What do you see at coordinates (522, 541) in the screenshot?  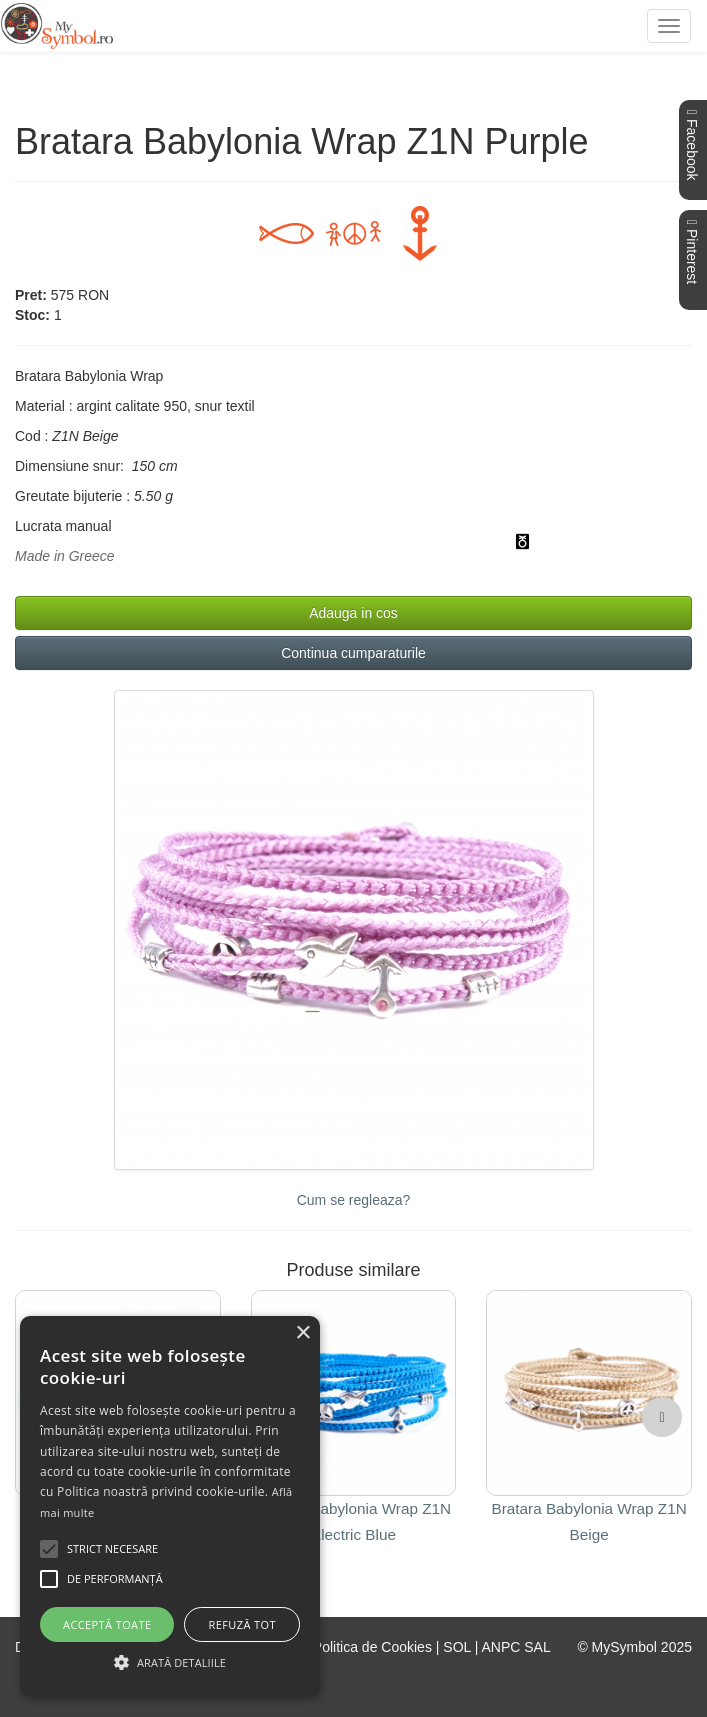 I see `indicates nonbinary gender identity option` at bounding box center [522, 541].